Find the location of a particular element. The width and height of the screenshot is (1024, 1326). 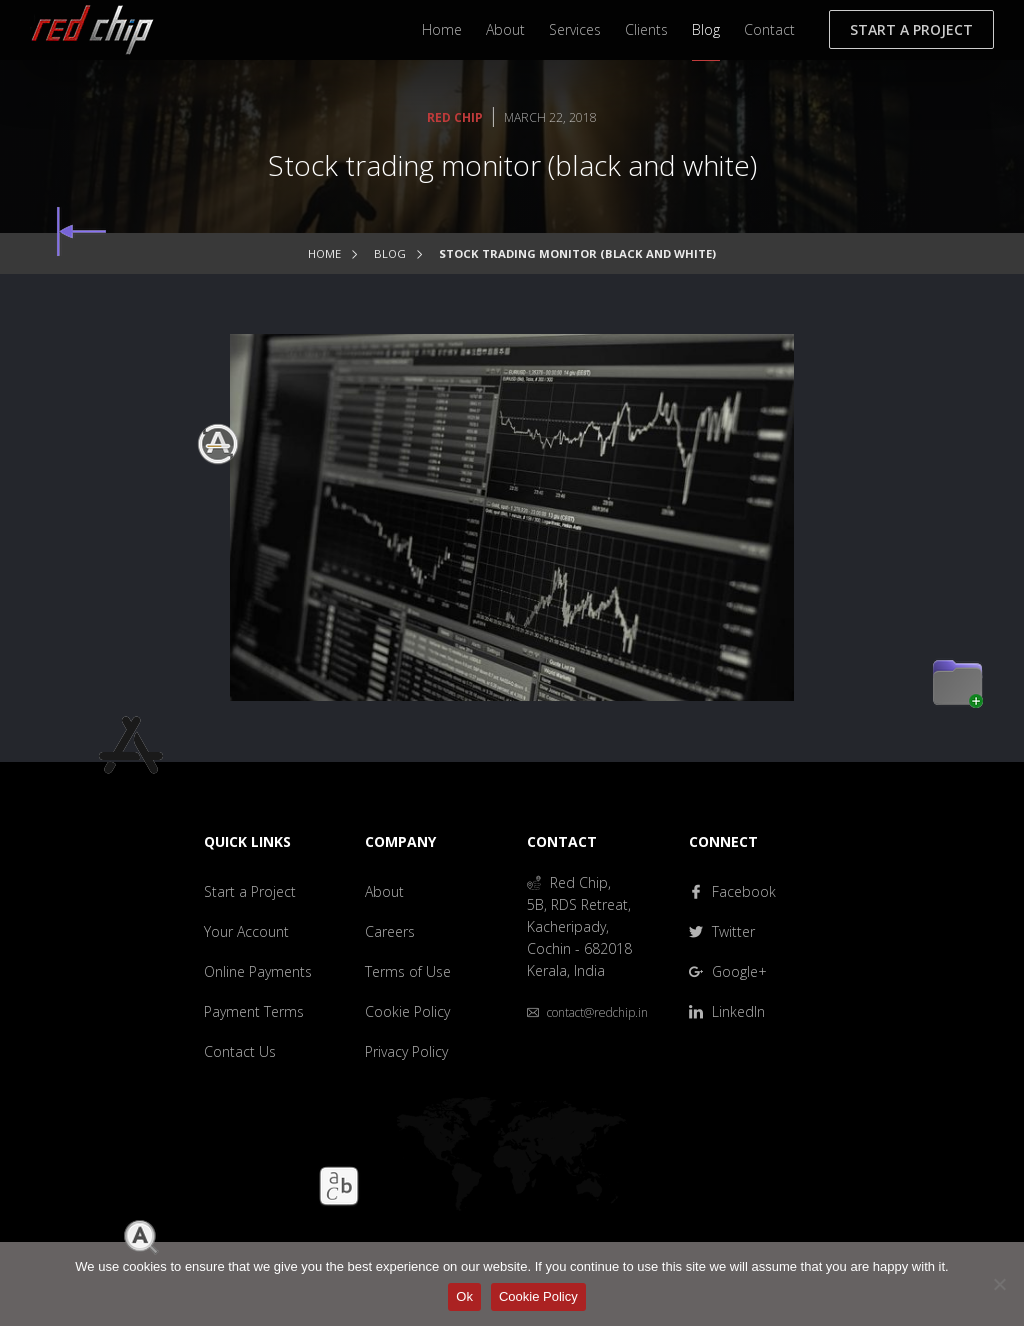

go to the first item in a list or sequence is located at coordinates (81, 231).